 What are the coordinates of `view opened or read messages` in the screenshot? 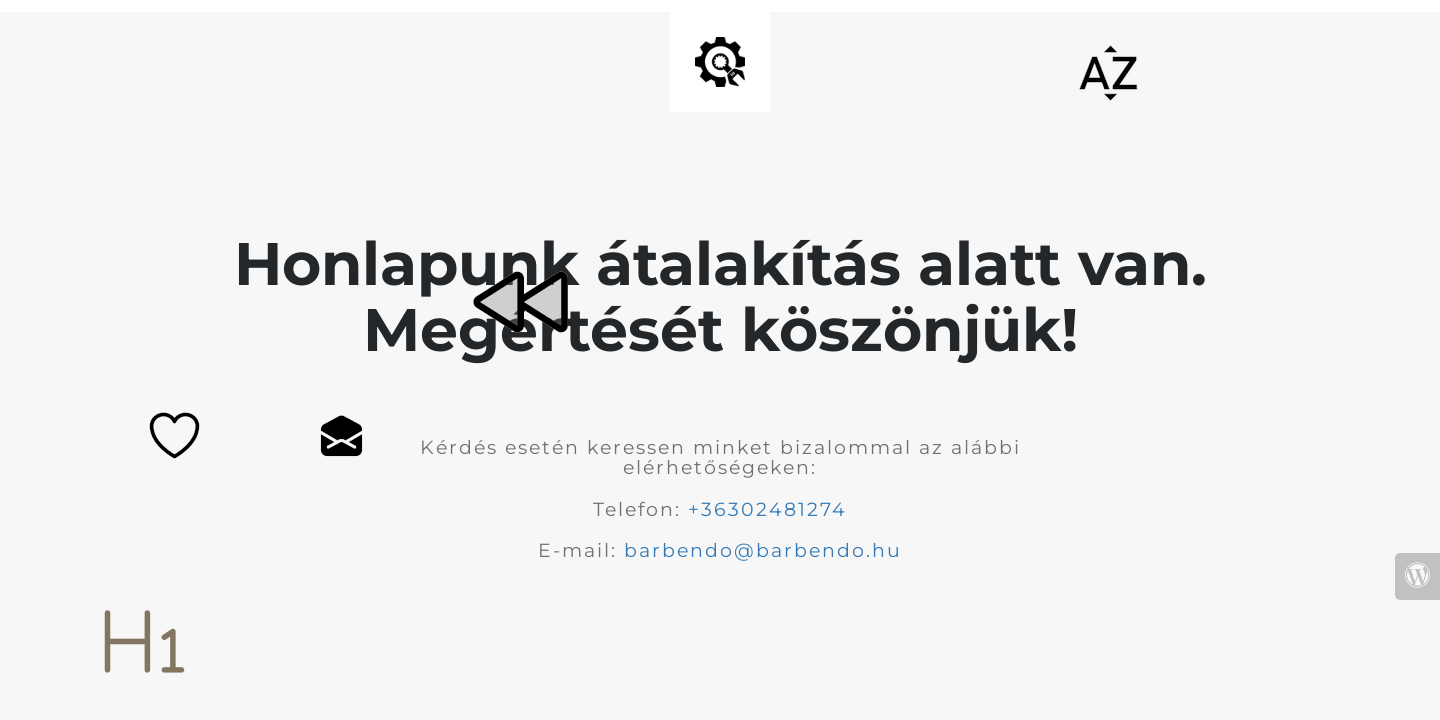 It's located at (341, 435).